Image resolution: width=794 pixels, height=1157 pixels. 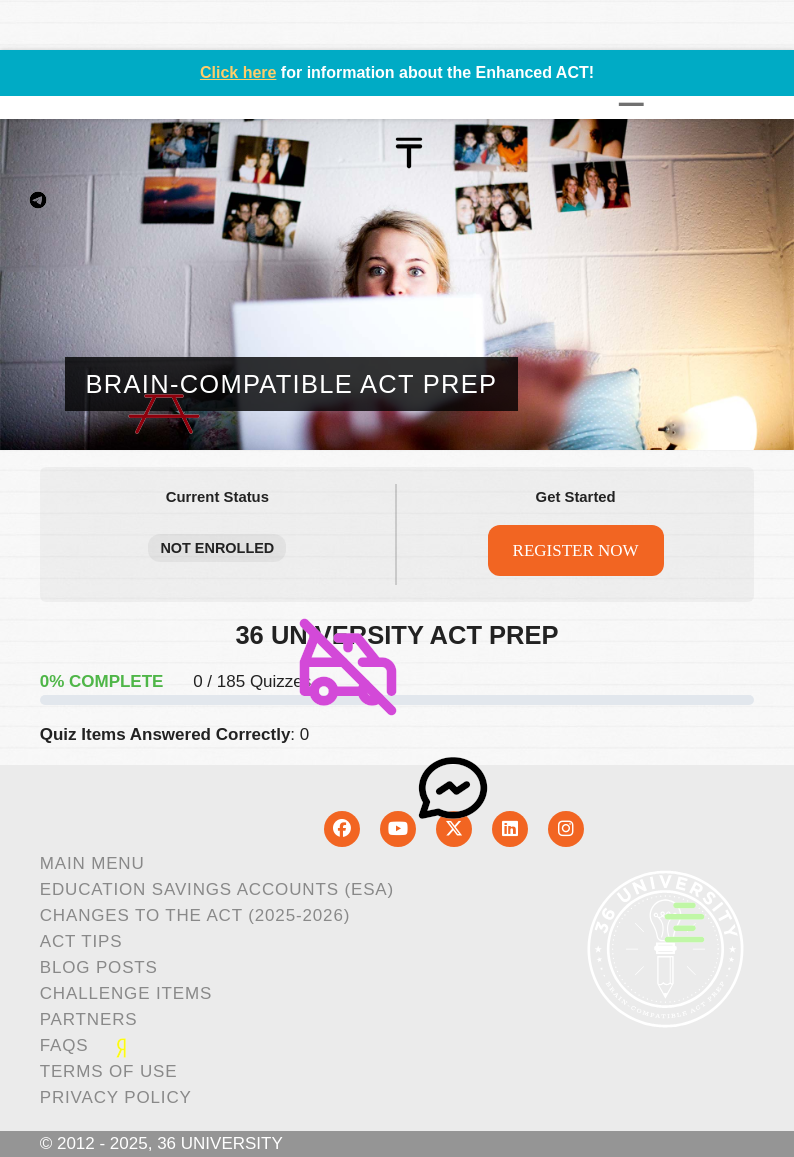 What do you see at coordinates (453, 788) in the screenshot?
I see `open Facebook Messenger` at bounding box center [453, 788].